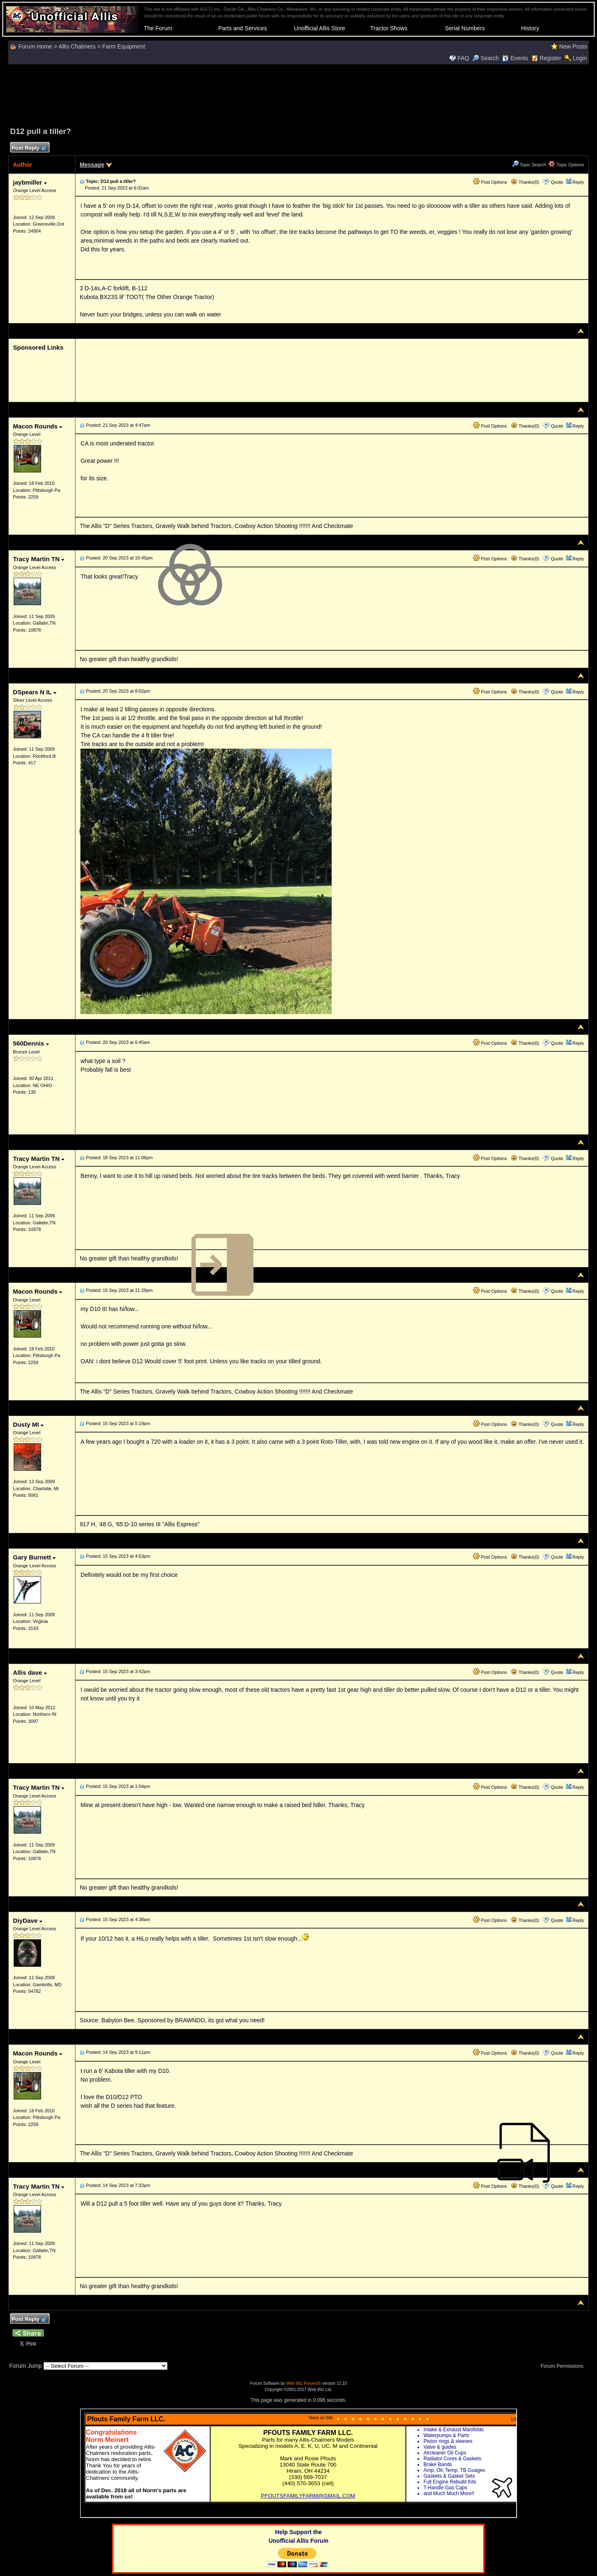 Image resolution: width=597 pixels, height=2576 pixels. I want to click on enable airplane mode, so click(502, 2487).